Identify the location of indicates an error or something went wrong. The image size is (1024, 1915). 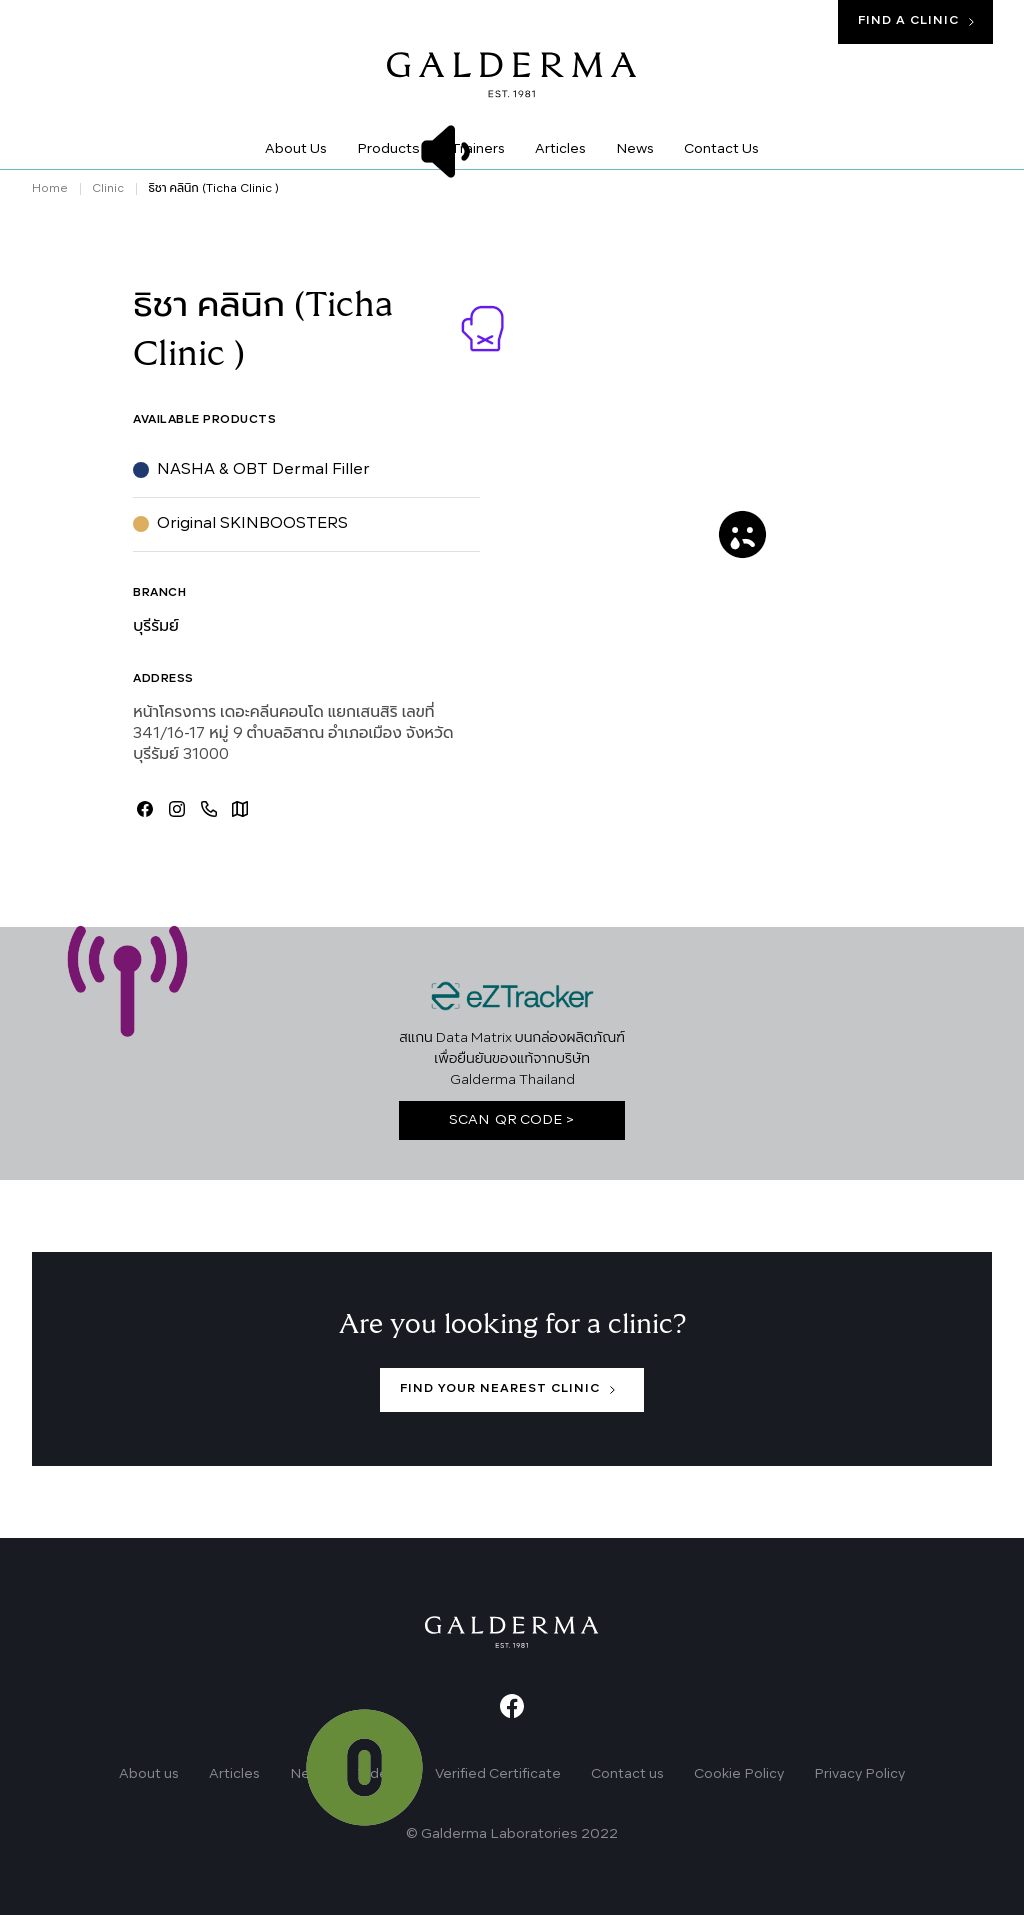
(742, 534).